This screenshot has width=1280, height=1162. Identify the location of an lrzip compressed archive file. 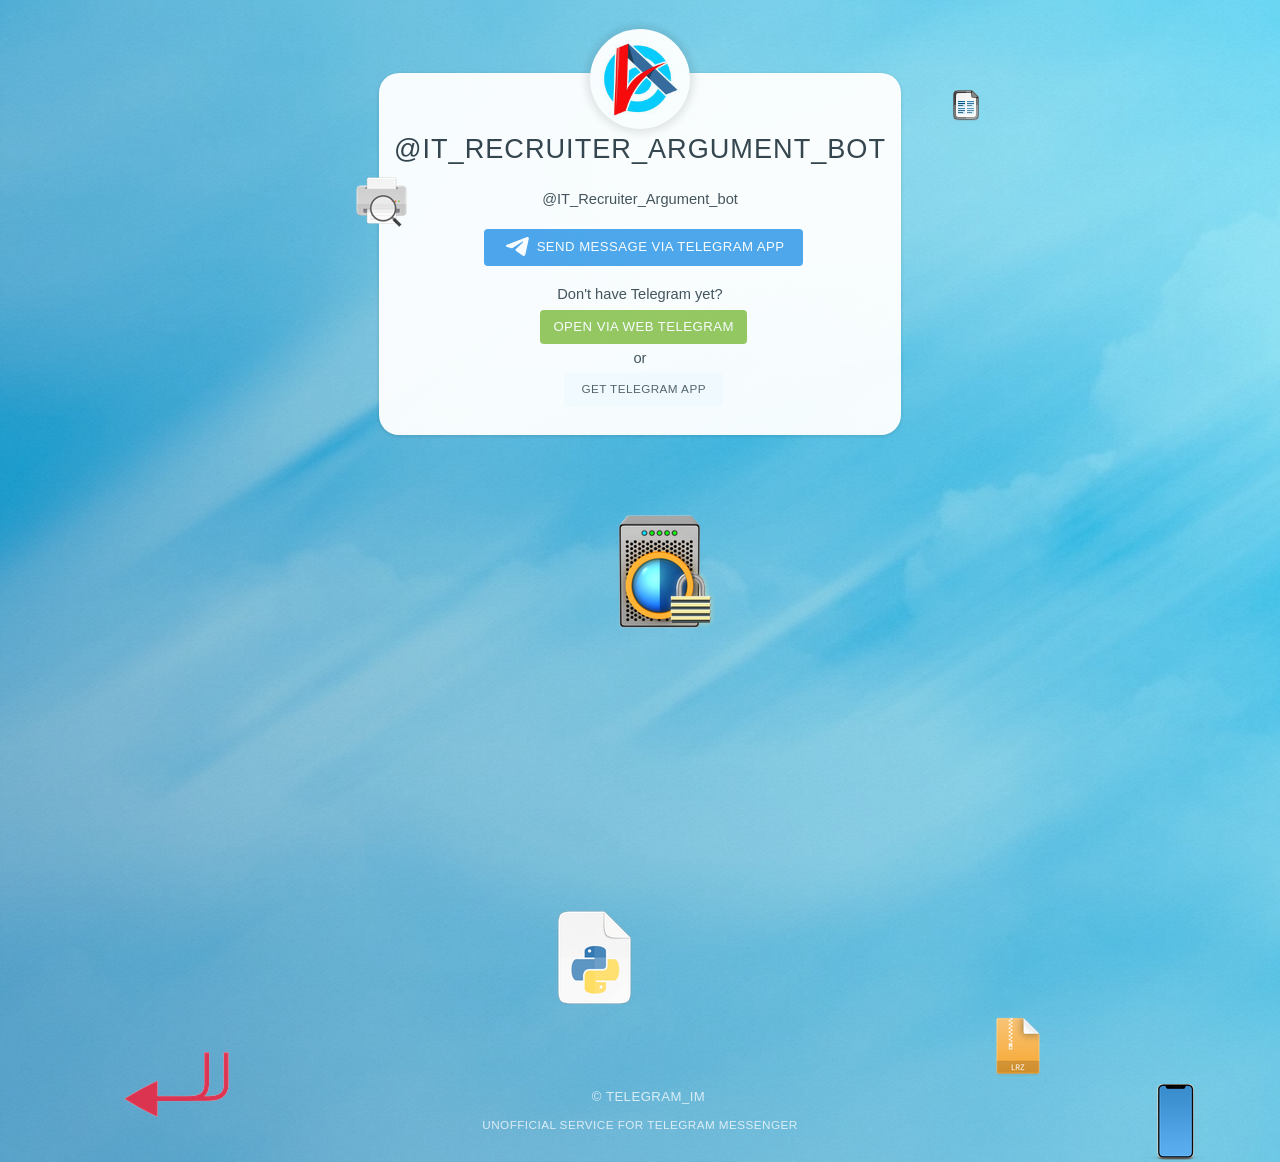
(1018, 1047).